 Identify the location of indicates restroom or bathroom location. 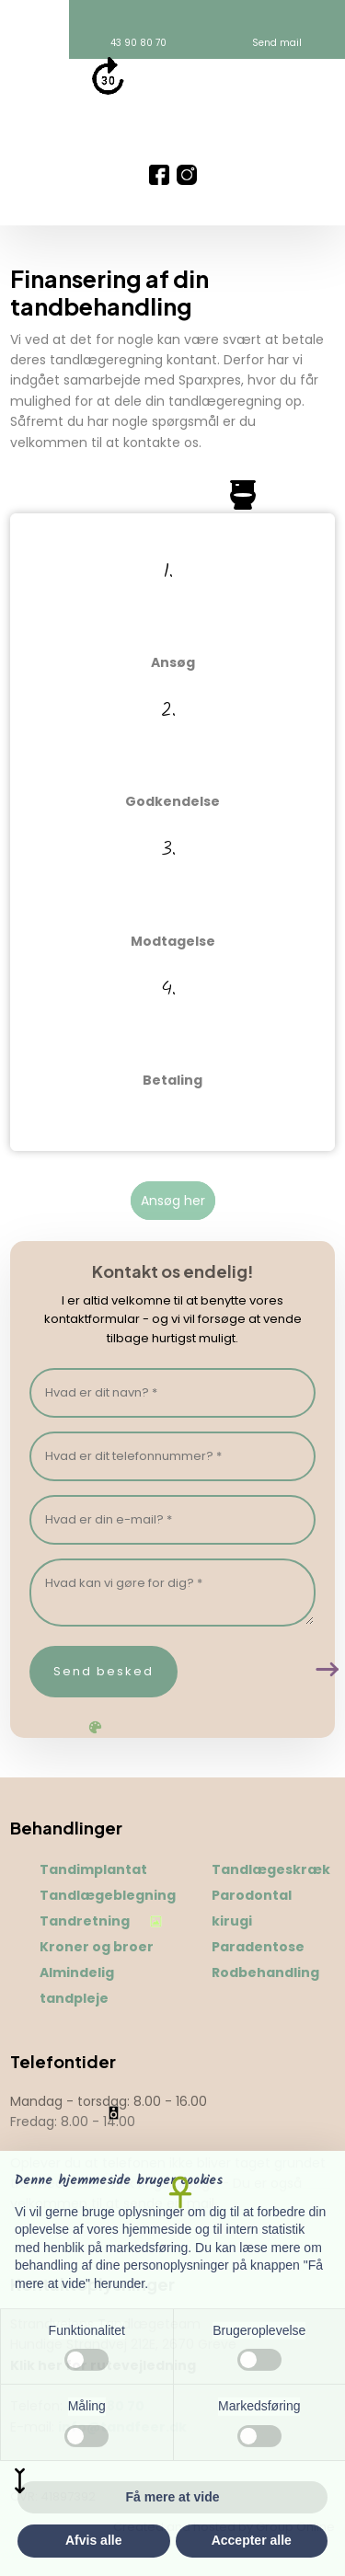
(243, 495).